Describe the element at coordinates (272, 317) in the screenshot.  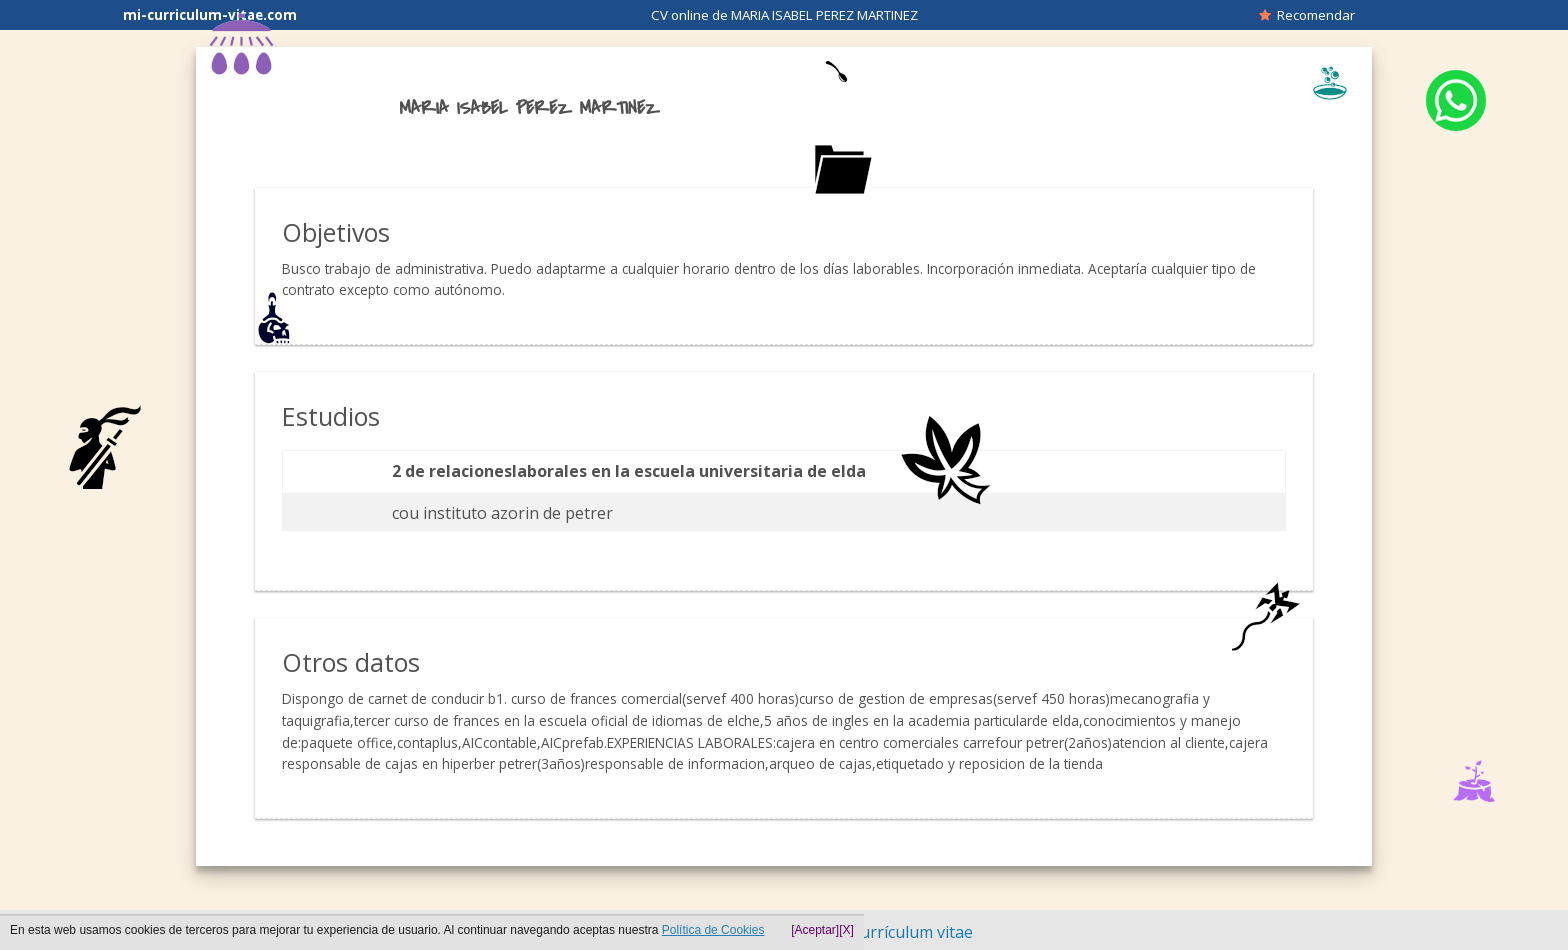
I see `access dark or horror-themed game settings` at that location.